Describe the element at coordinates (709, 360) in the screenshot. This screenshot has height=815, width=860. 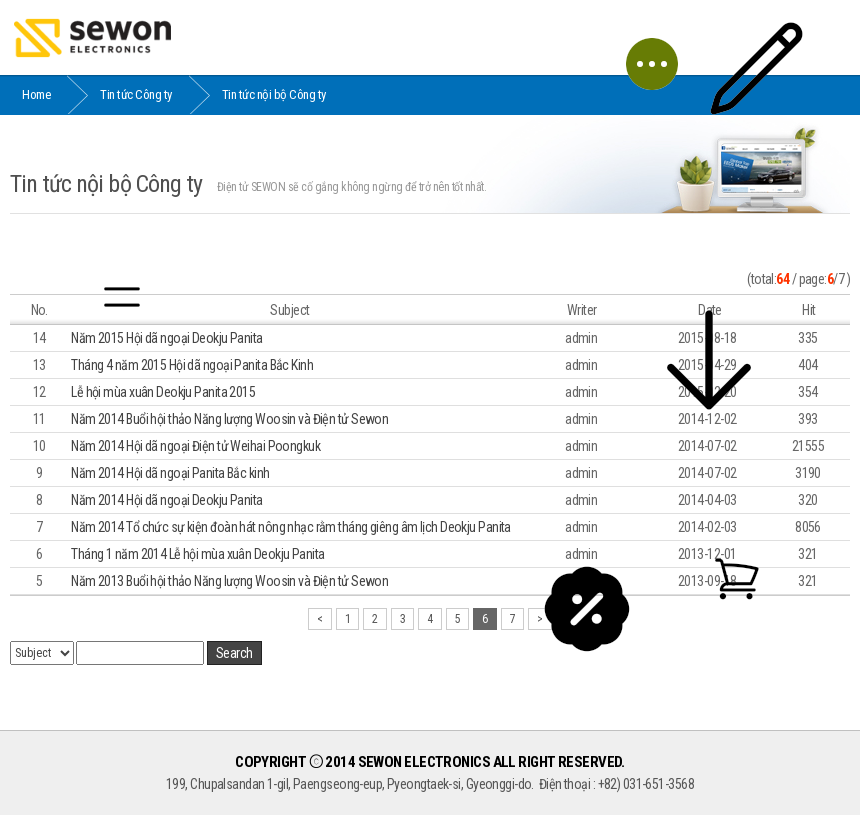
I see `scroll down or view more content` at that location.